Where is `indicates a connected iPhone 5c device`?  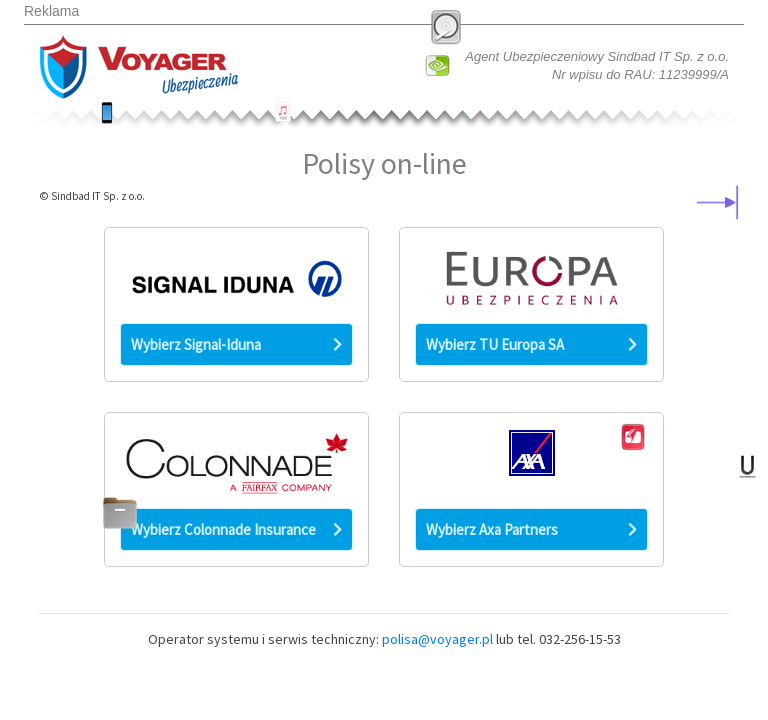 indicates a connected iPhone 5c device is located at coordinates (107, 113).